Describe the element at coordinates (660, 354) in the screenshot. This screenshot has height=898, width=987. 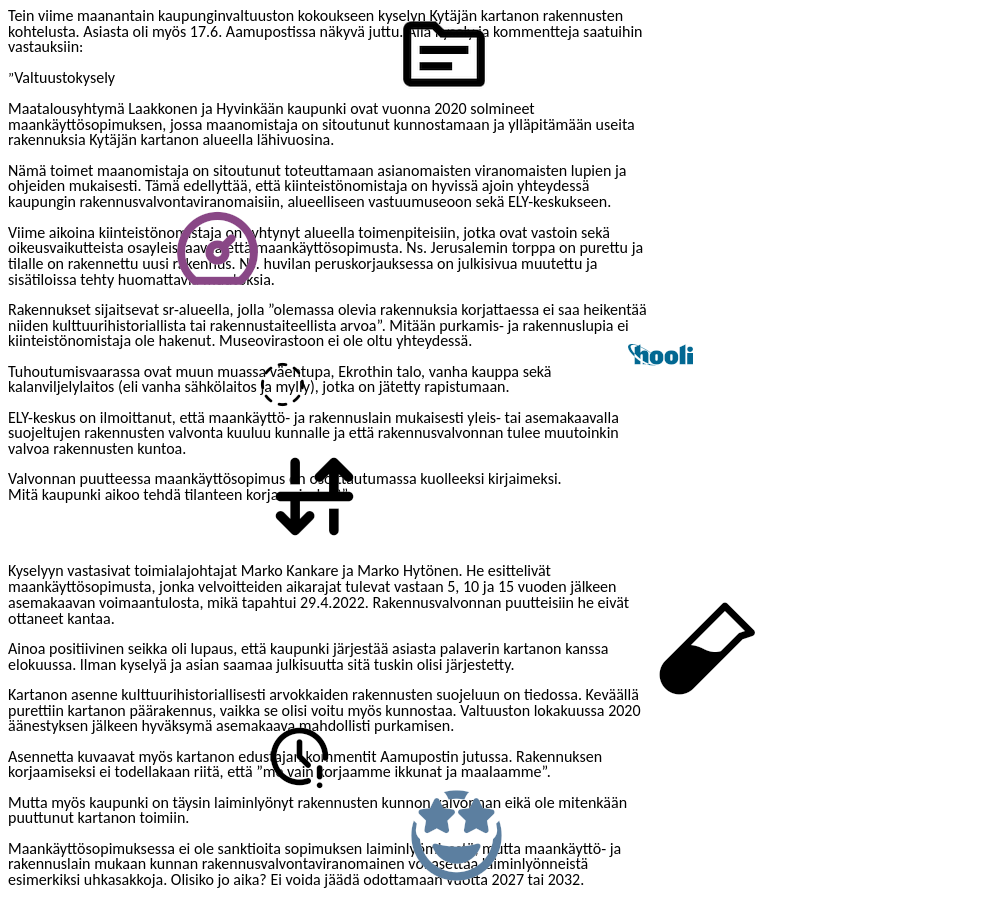
I see `hooli company logo` at that location.